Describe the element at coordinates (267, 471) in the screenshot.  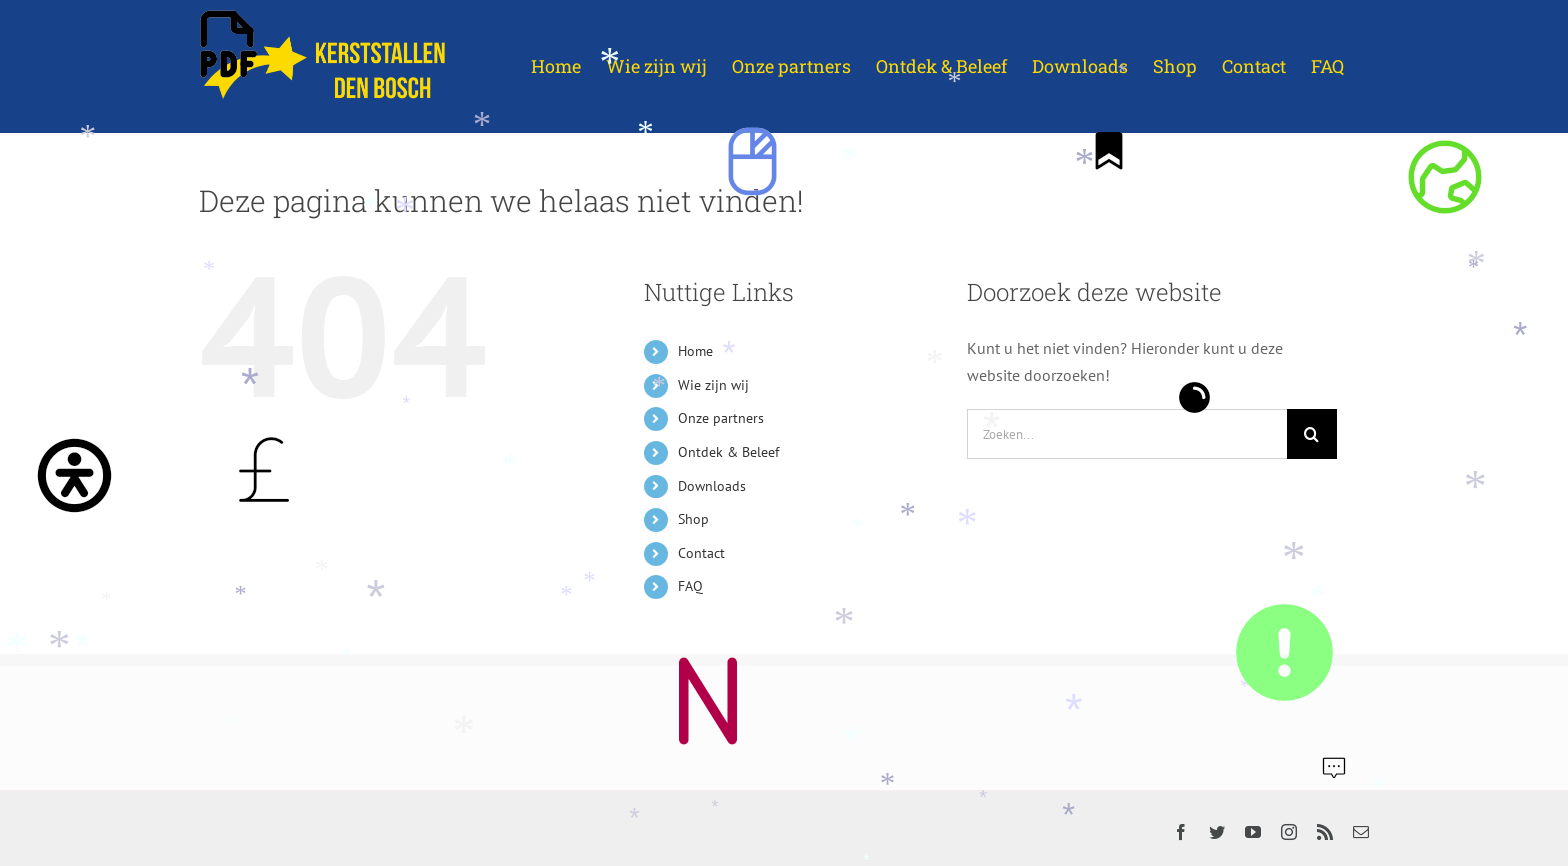
I see `view prices in british pounds` at that location.